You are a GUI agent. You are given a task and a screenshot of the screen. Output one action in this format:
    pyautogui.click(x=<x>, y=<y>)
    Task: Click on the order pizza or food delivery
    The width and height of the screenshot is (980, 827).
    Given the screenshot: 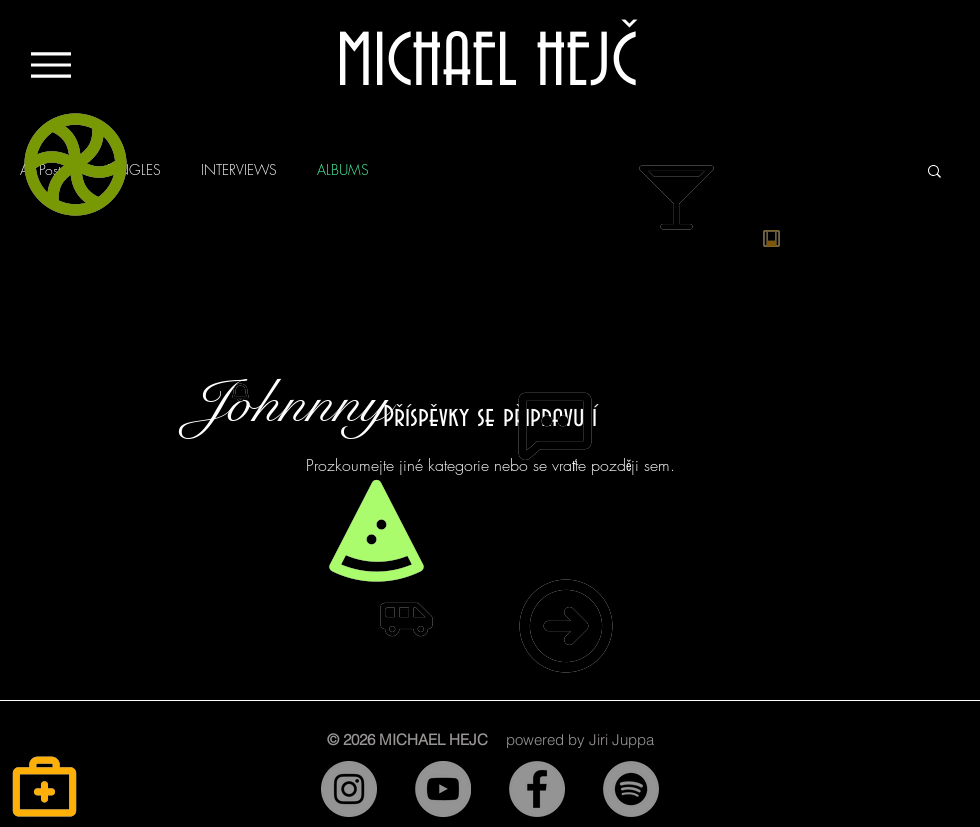 What is the action you would take?
    pyautogui.click(x=376, y=529)
    